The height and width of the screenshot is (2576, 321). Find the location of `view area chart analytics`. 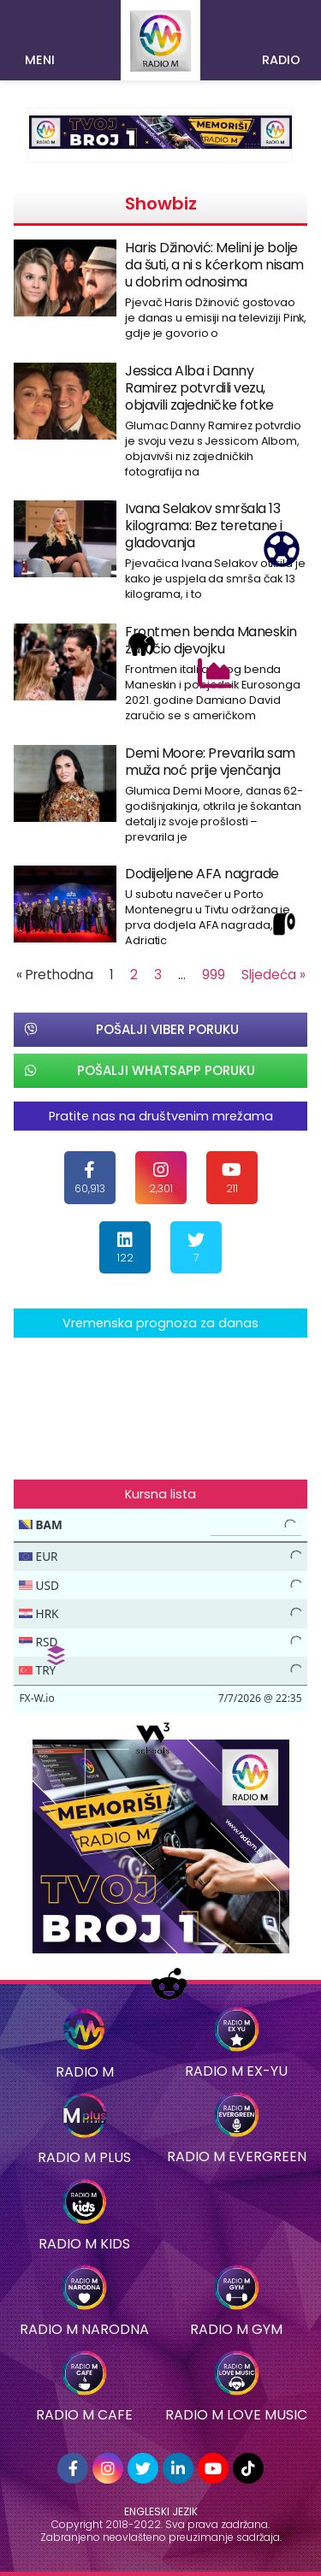

view area chart analytics is located at coordinates (215, 673).